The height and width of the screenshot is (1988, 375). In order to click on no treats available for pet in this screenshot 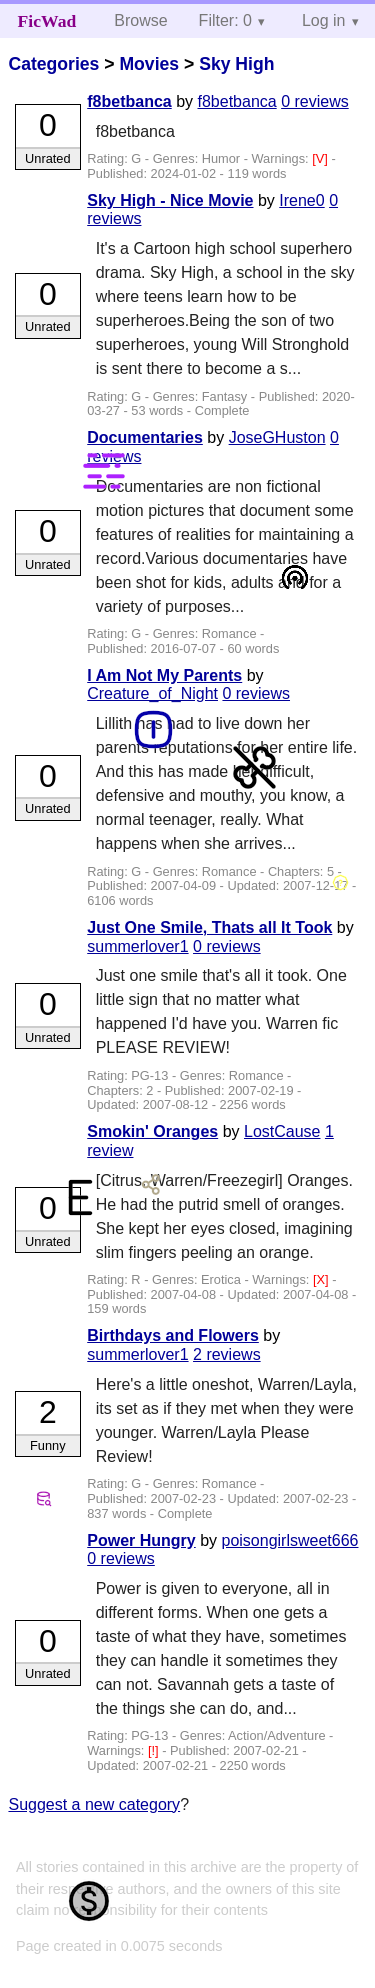, I will do `click(254, 767)`.